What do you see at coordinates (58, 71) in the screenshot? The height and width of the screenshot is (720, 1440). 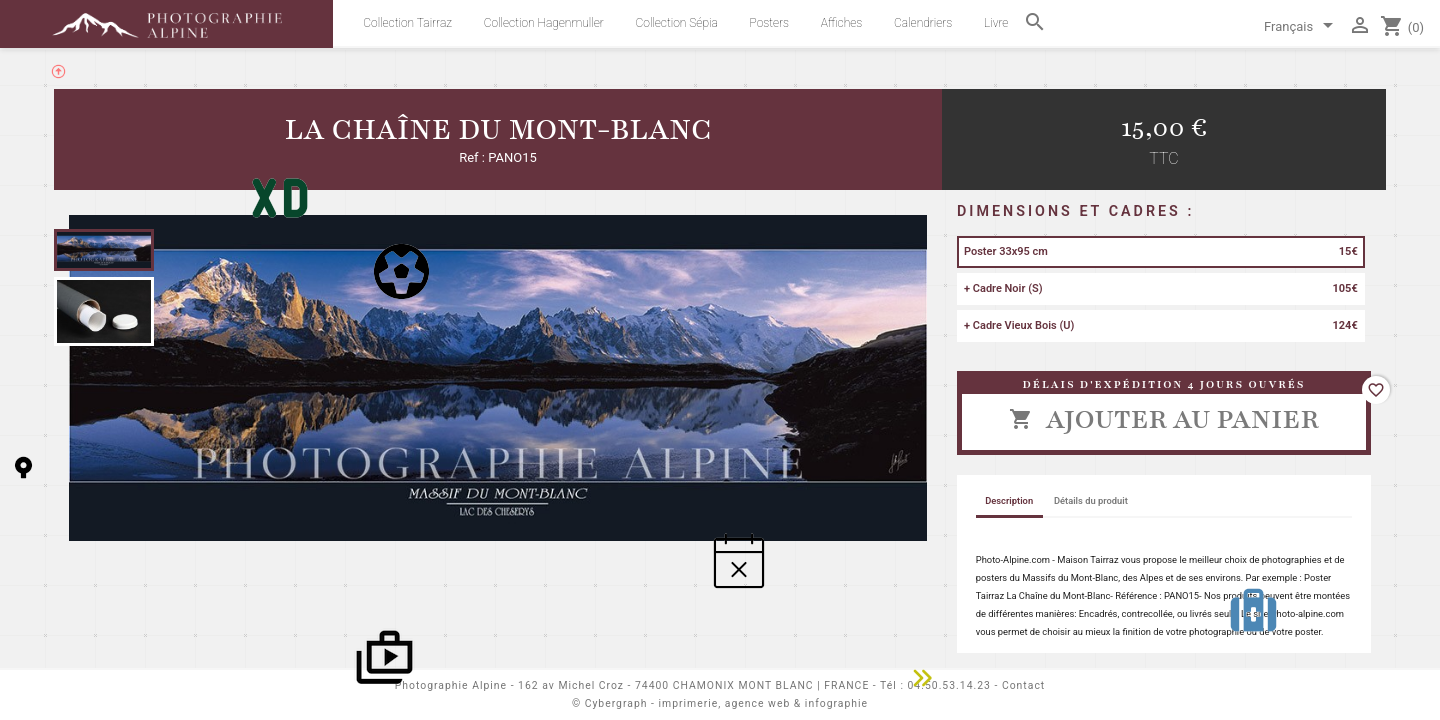 I see `scroll to top of page` at bounding box center [58, 71].